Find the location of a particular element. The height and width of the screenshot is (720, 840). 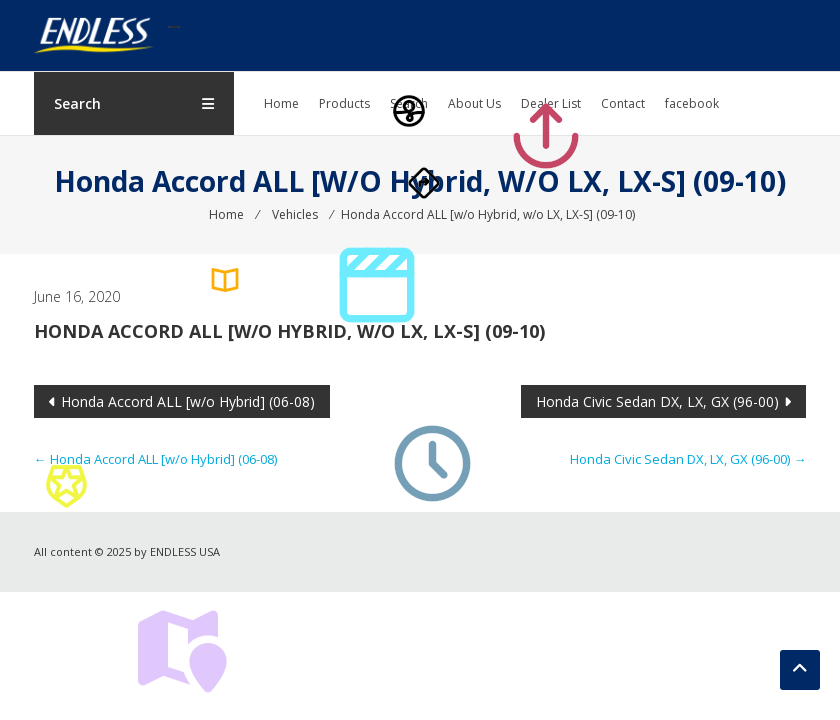

open reading mode or e-book reader is located at coordinates (225, 280).